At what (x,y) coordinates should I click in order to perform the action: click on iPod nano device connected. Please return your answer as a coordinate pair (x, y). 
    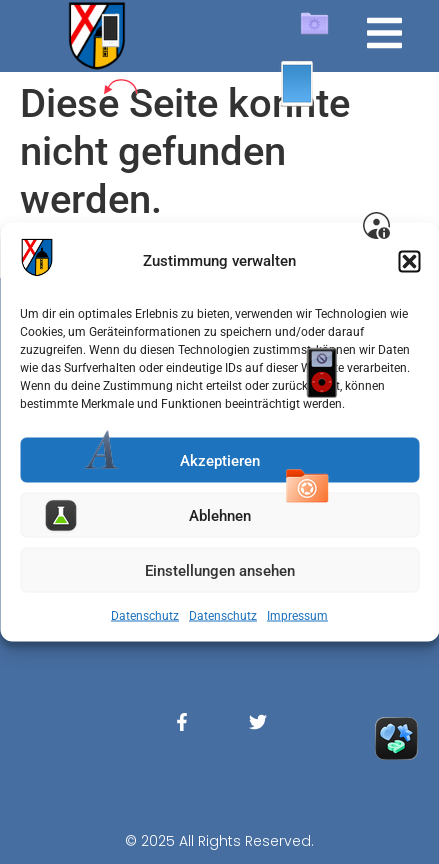
    Looking at the image, I should click on (110, 30).